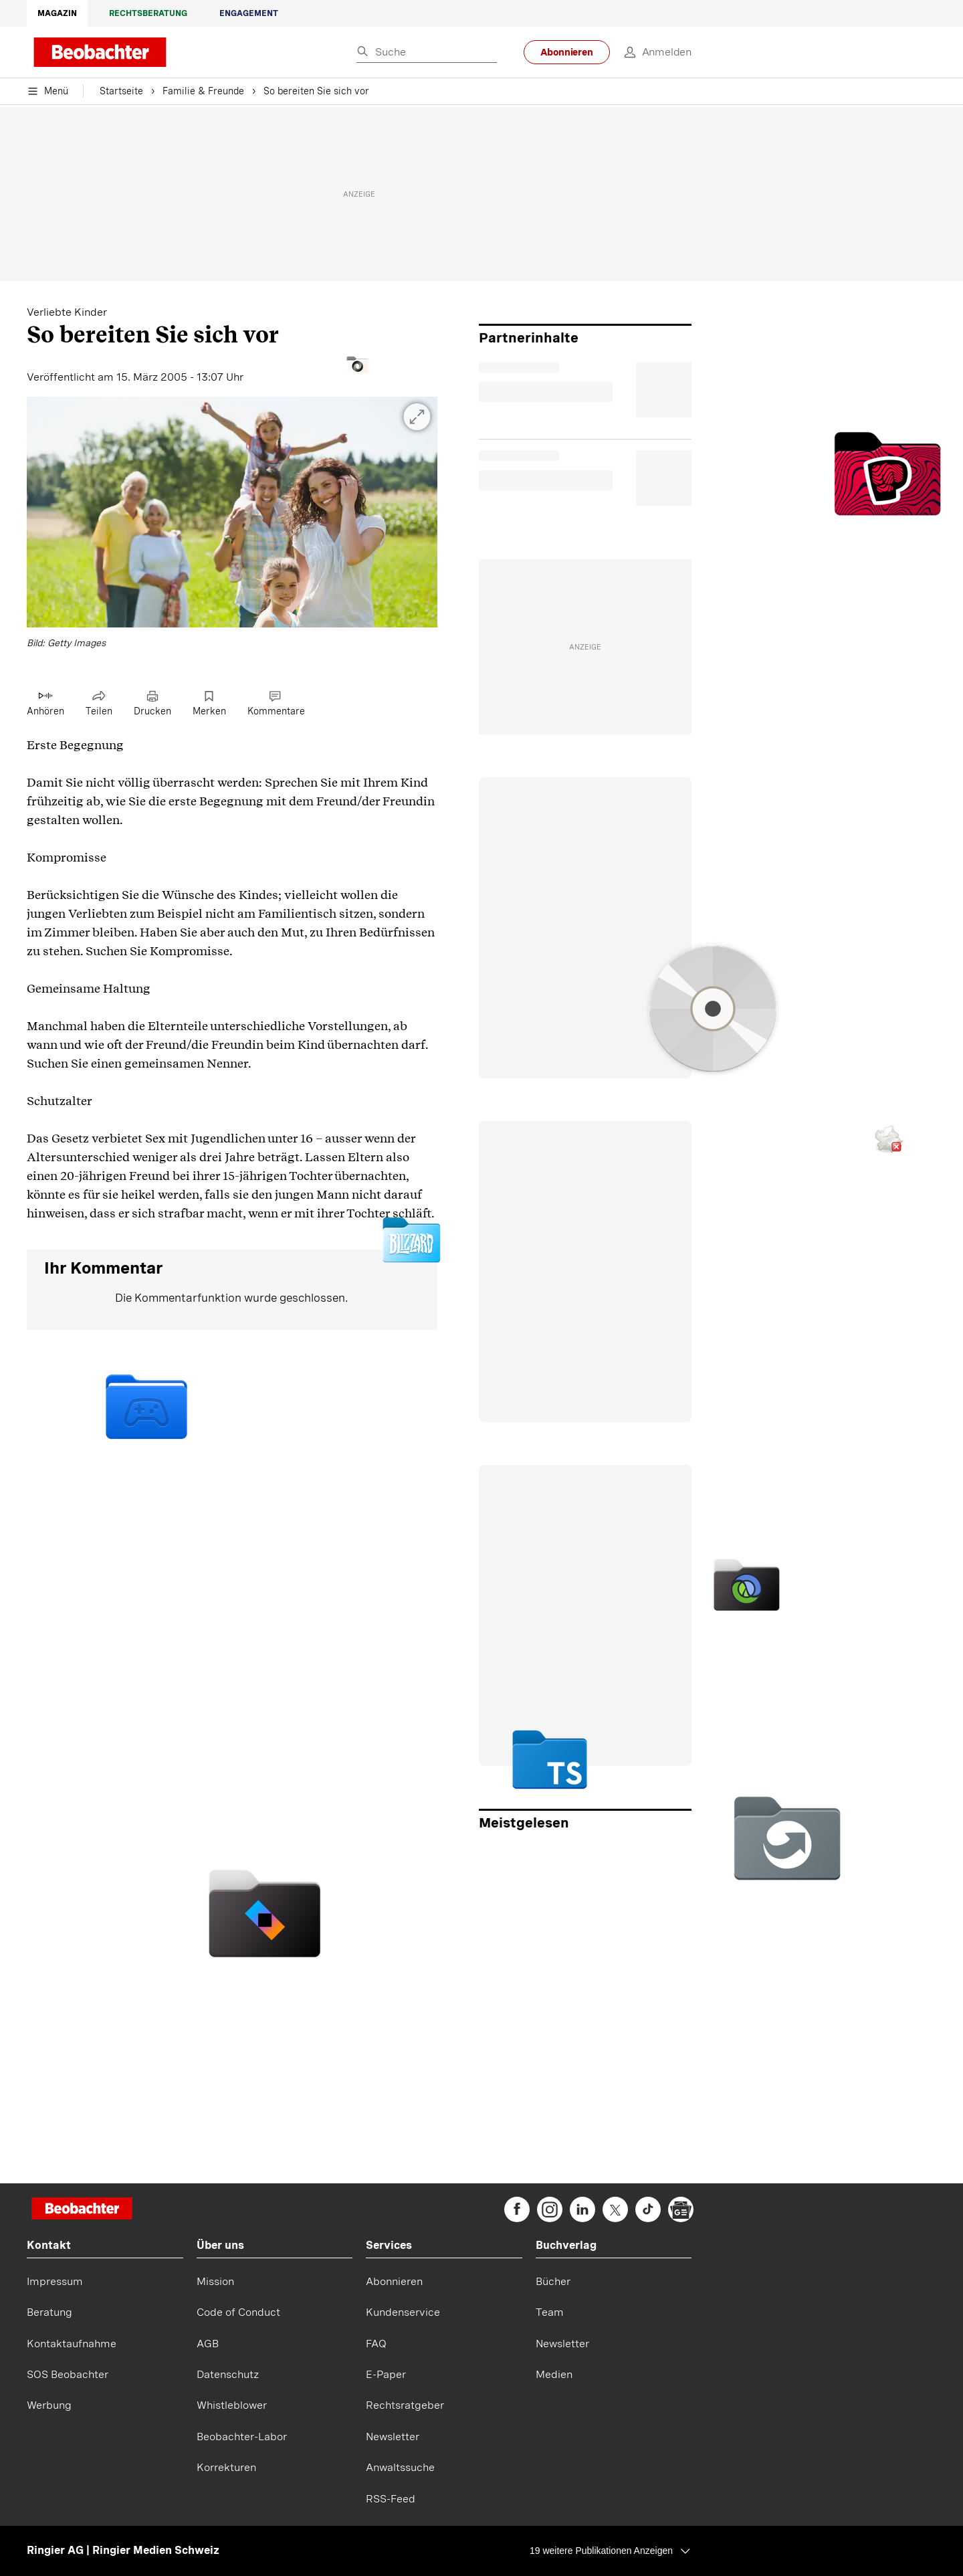 This screenshot has height=2576, width=963. I want to click on folder containing JetBrains Ktor project files, so click(264, 1916).